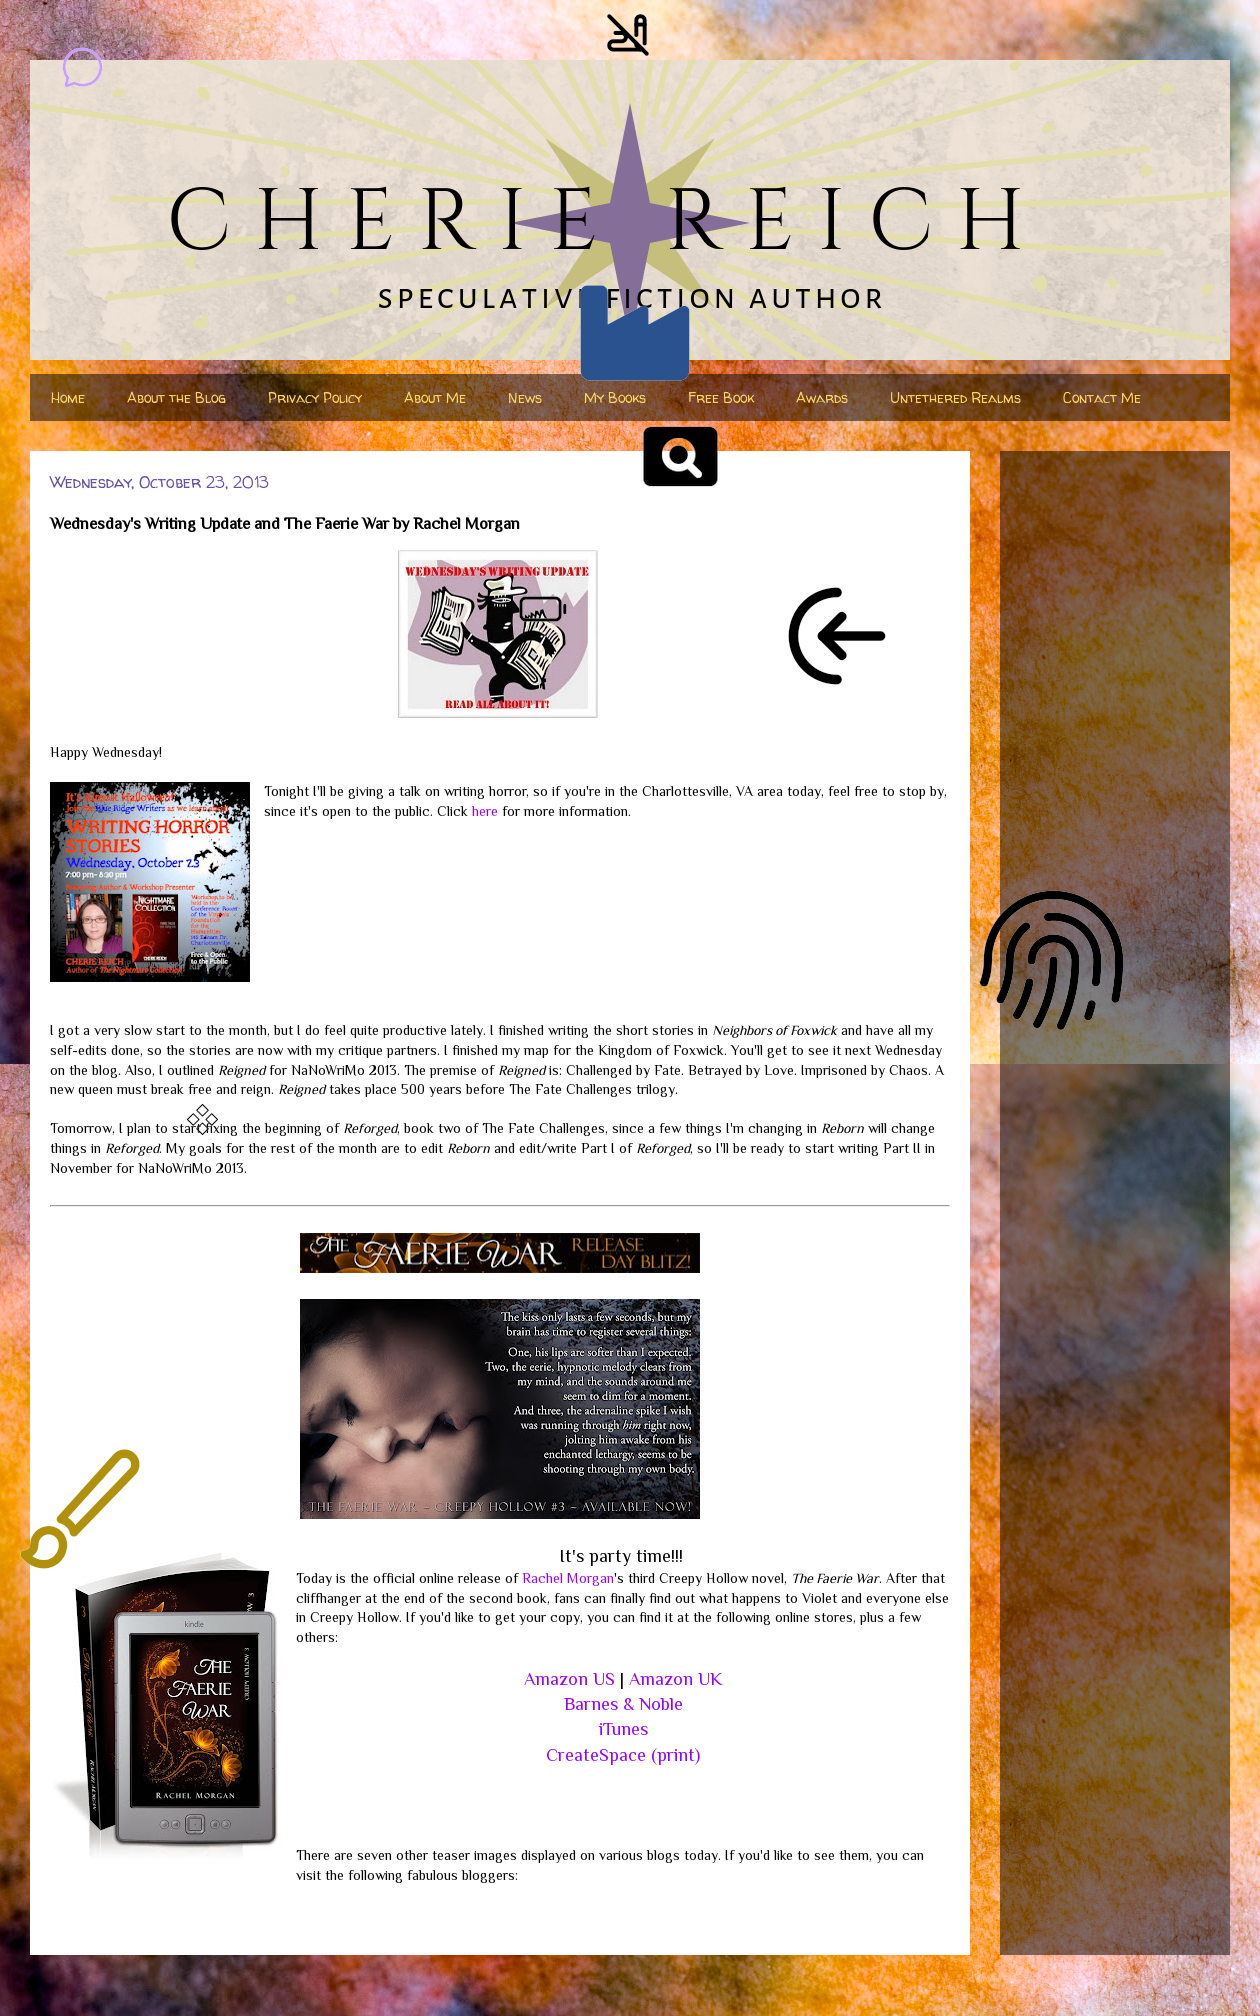 This screenshot has width=1260, height=2016. Describe the element at coordinates (202, 1119) in the screenshot. I see `decorative pattern or design element` at that location.